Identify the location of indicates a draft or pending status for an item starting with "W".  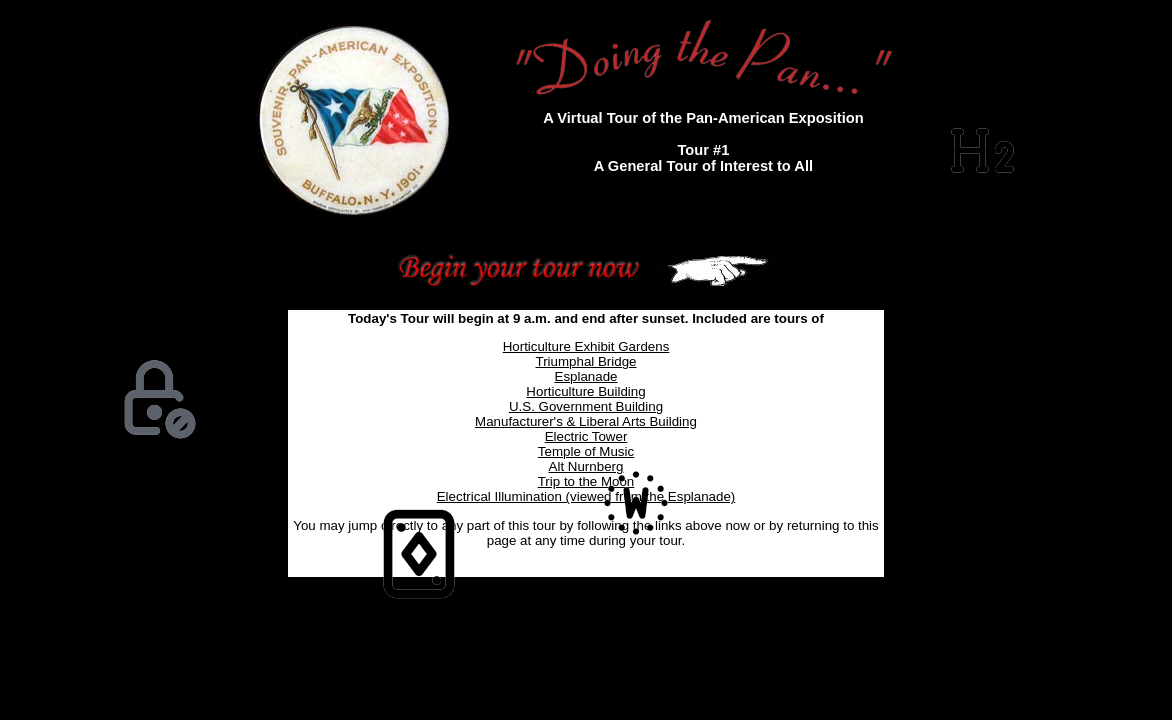
(636, 503).